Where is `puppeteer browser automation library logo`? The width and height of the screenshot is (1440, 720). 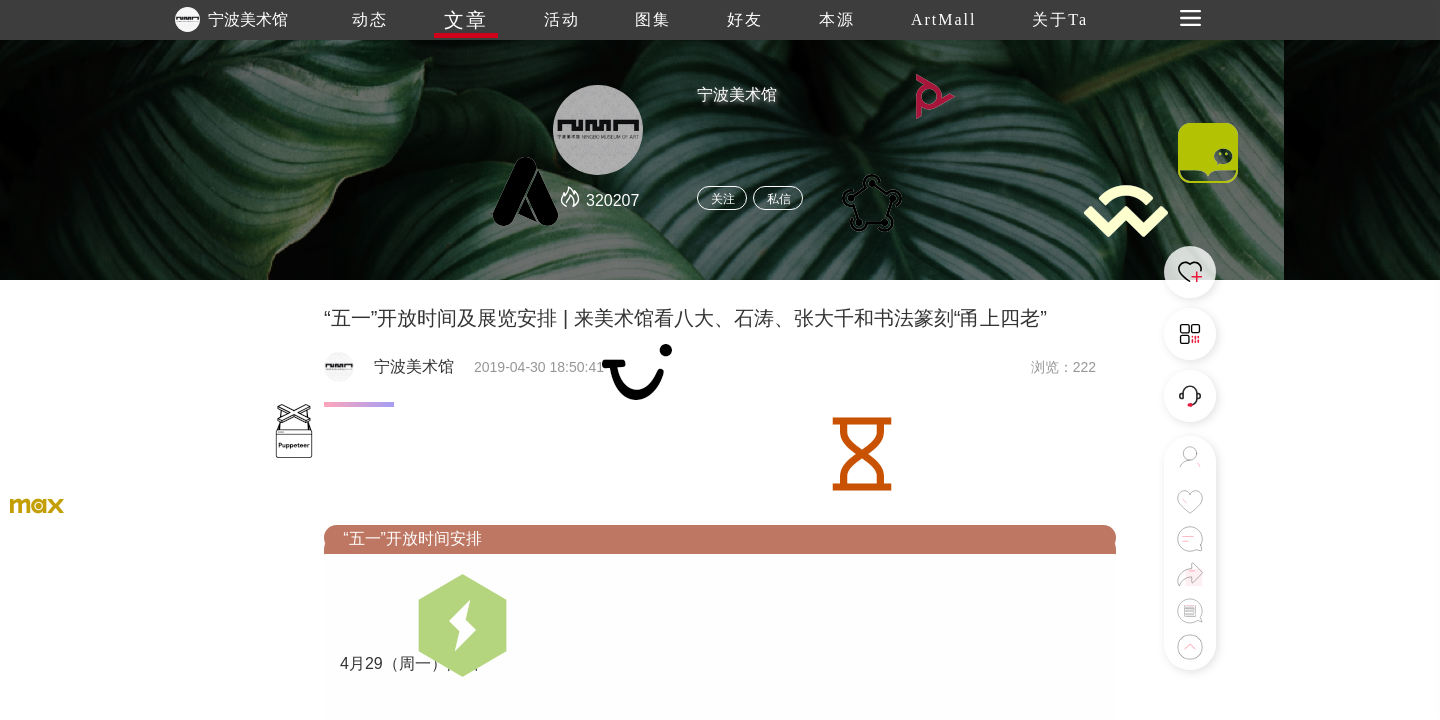
puppeteer browser automation library logo is located at coordinates (294, 431).